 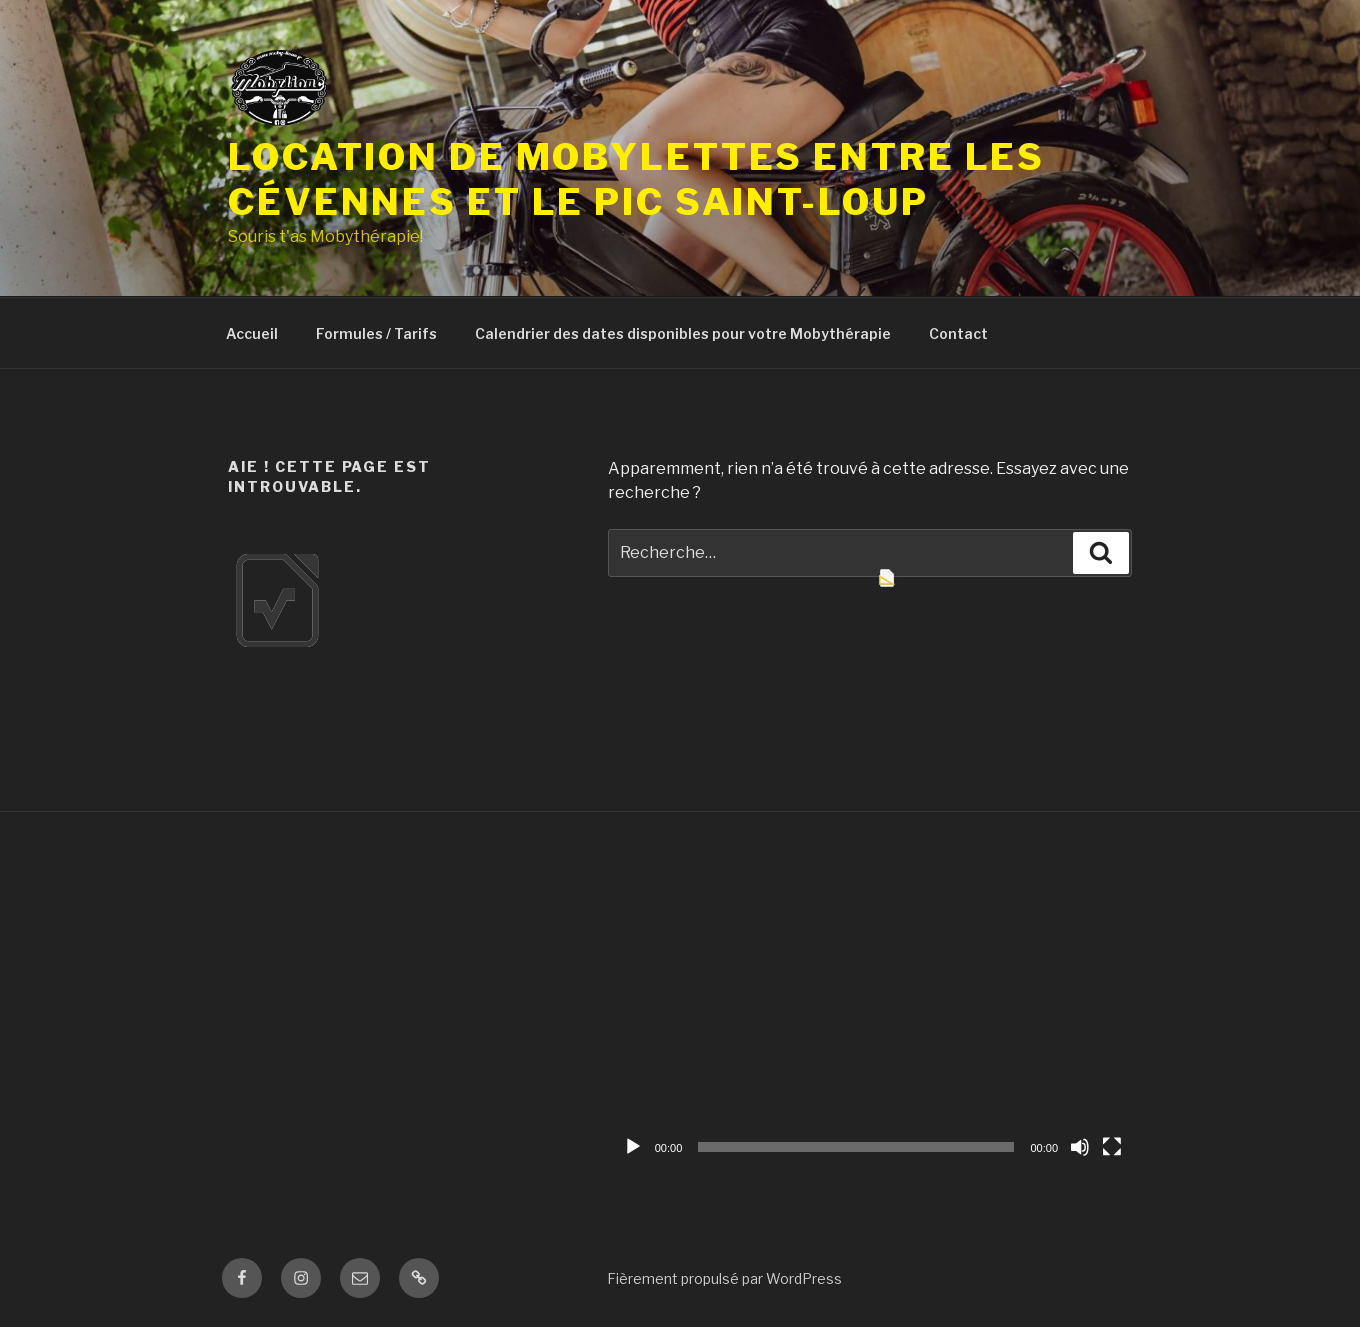 What do you see at coordinates (277, 600) in the screenshot?
I see `open libreoffice math application` at bounding box center [277, 600].